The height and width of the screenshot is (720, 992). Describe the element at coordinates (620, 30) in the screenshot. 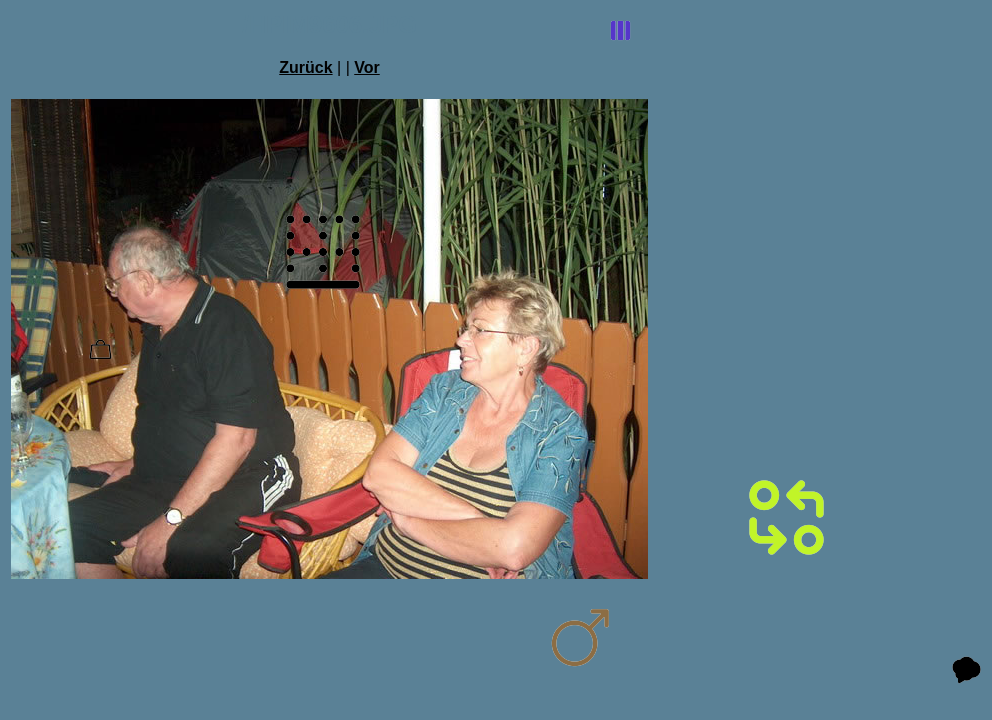

I see `switch to three-column layout` at that location.